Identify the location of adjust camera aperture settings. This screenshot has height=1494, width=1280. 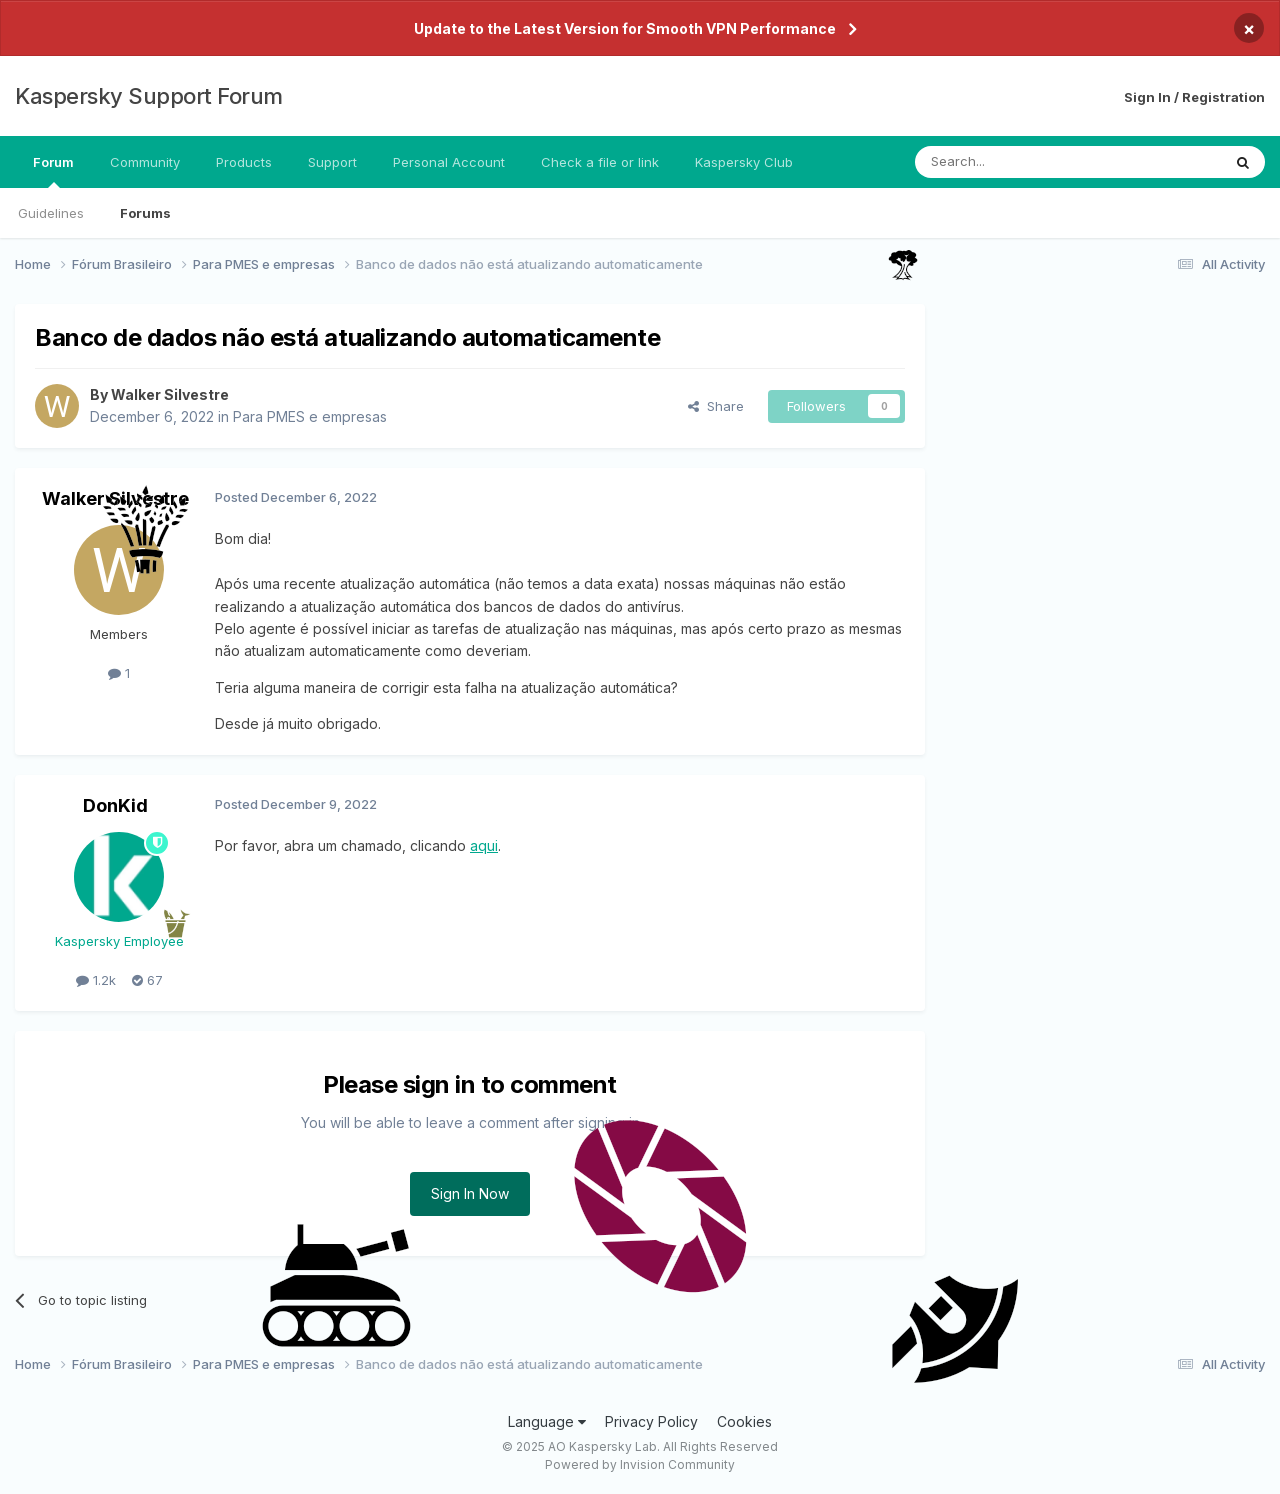
(661, 1207).